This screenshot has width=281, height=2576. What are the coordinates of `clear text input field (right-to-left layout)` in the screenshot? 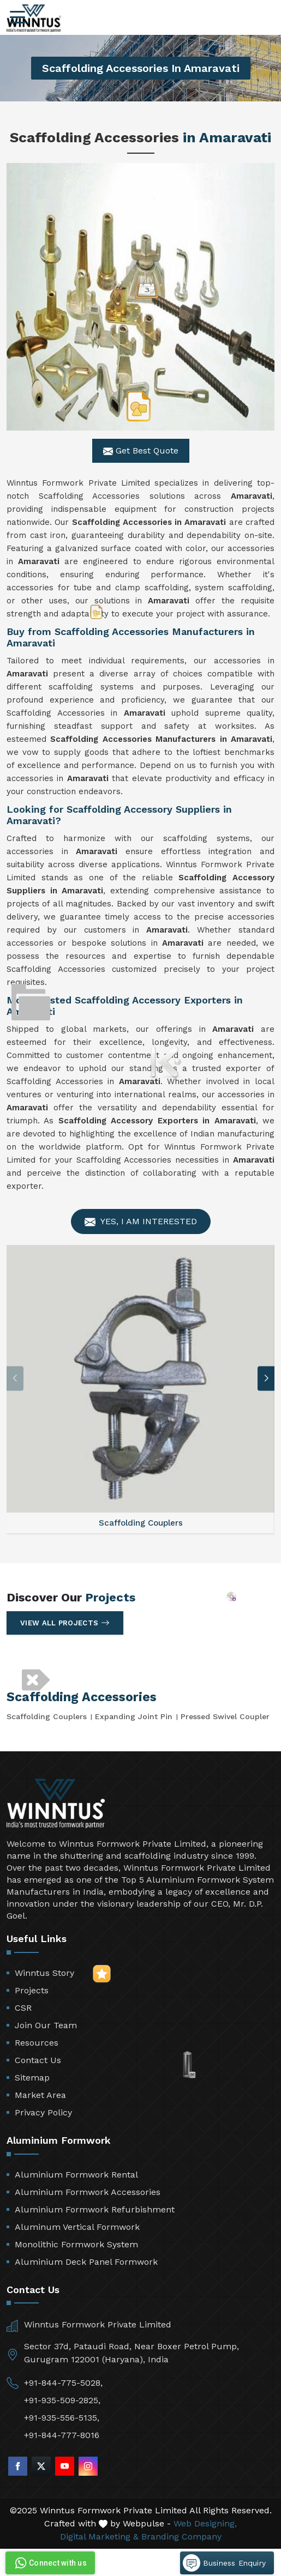 It's located at (36, 1680).